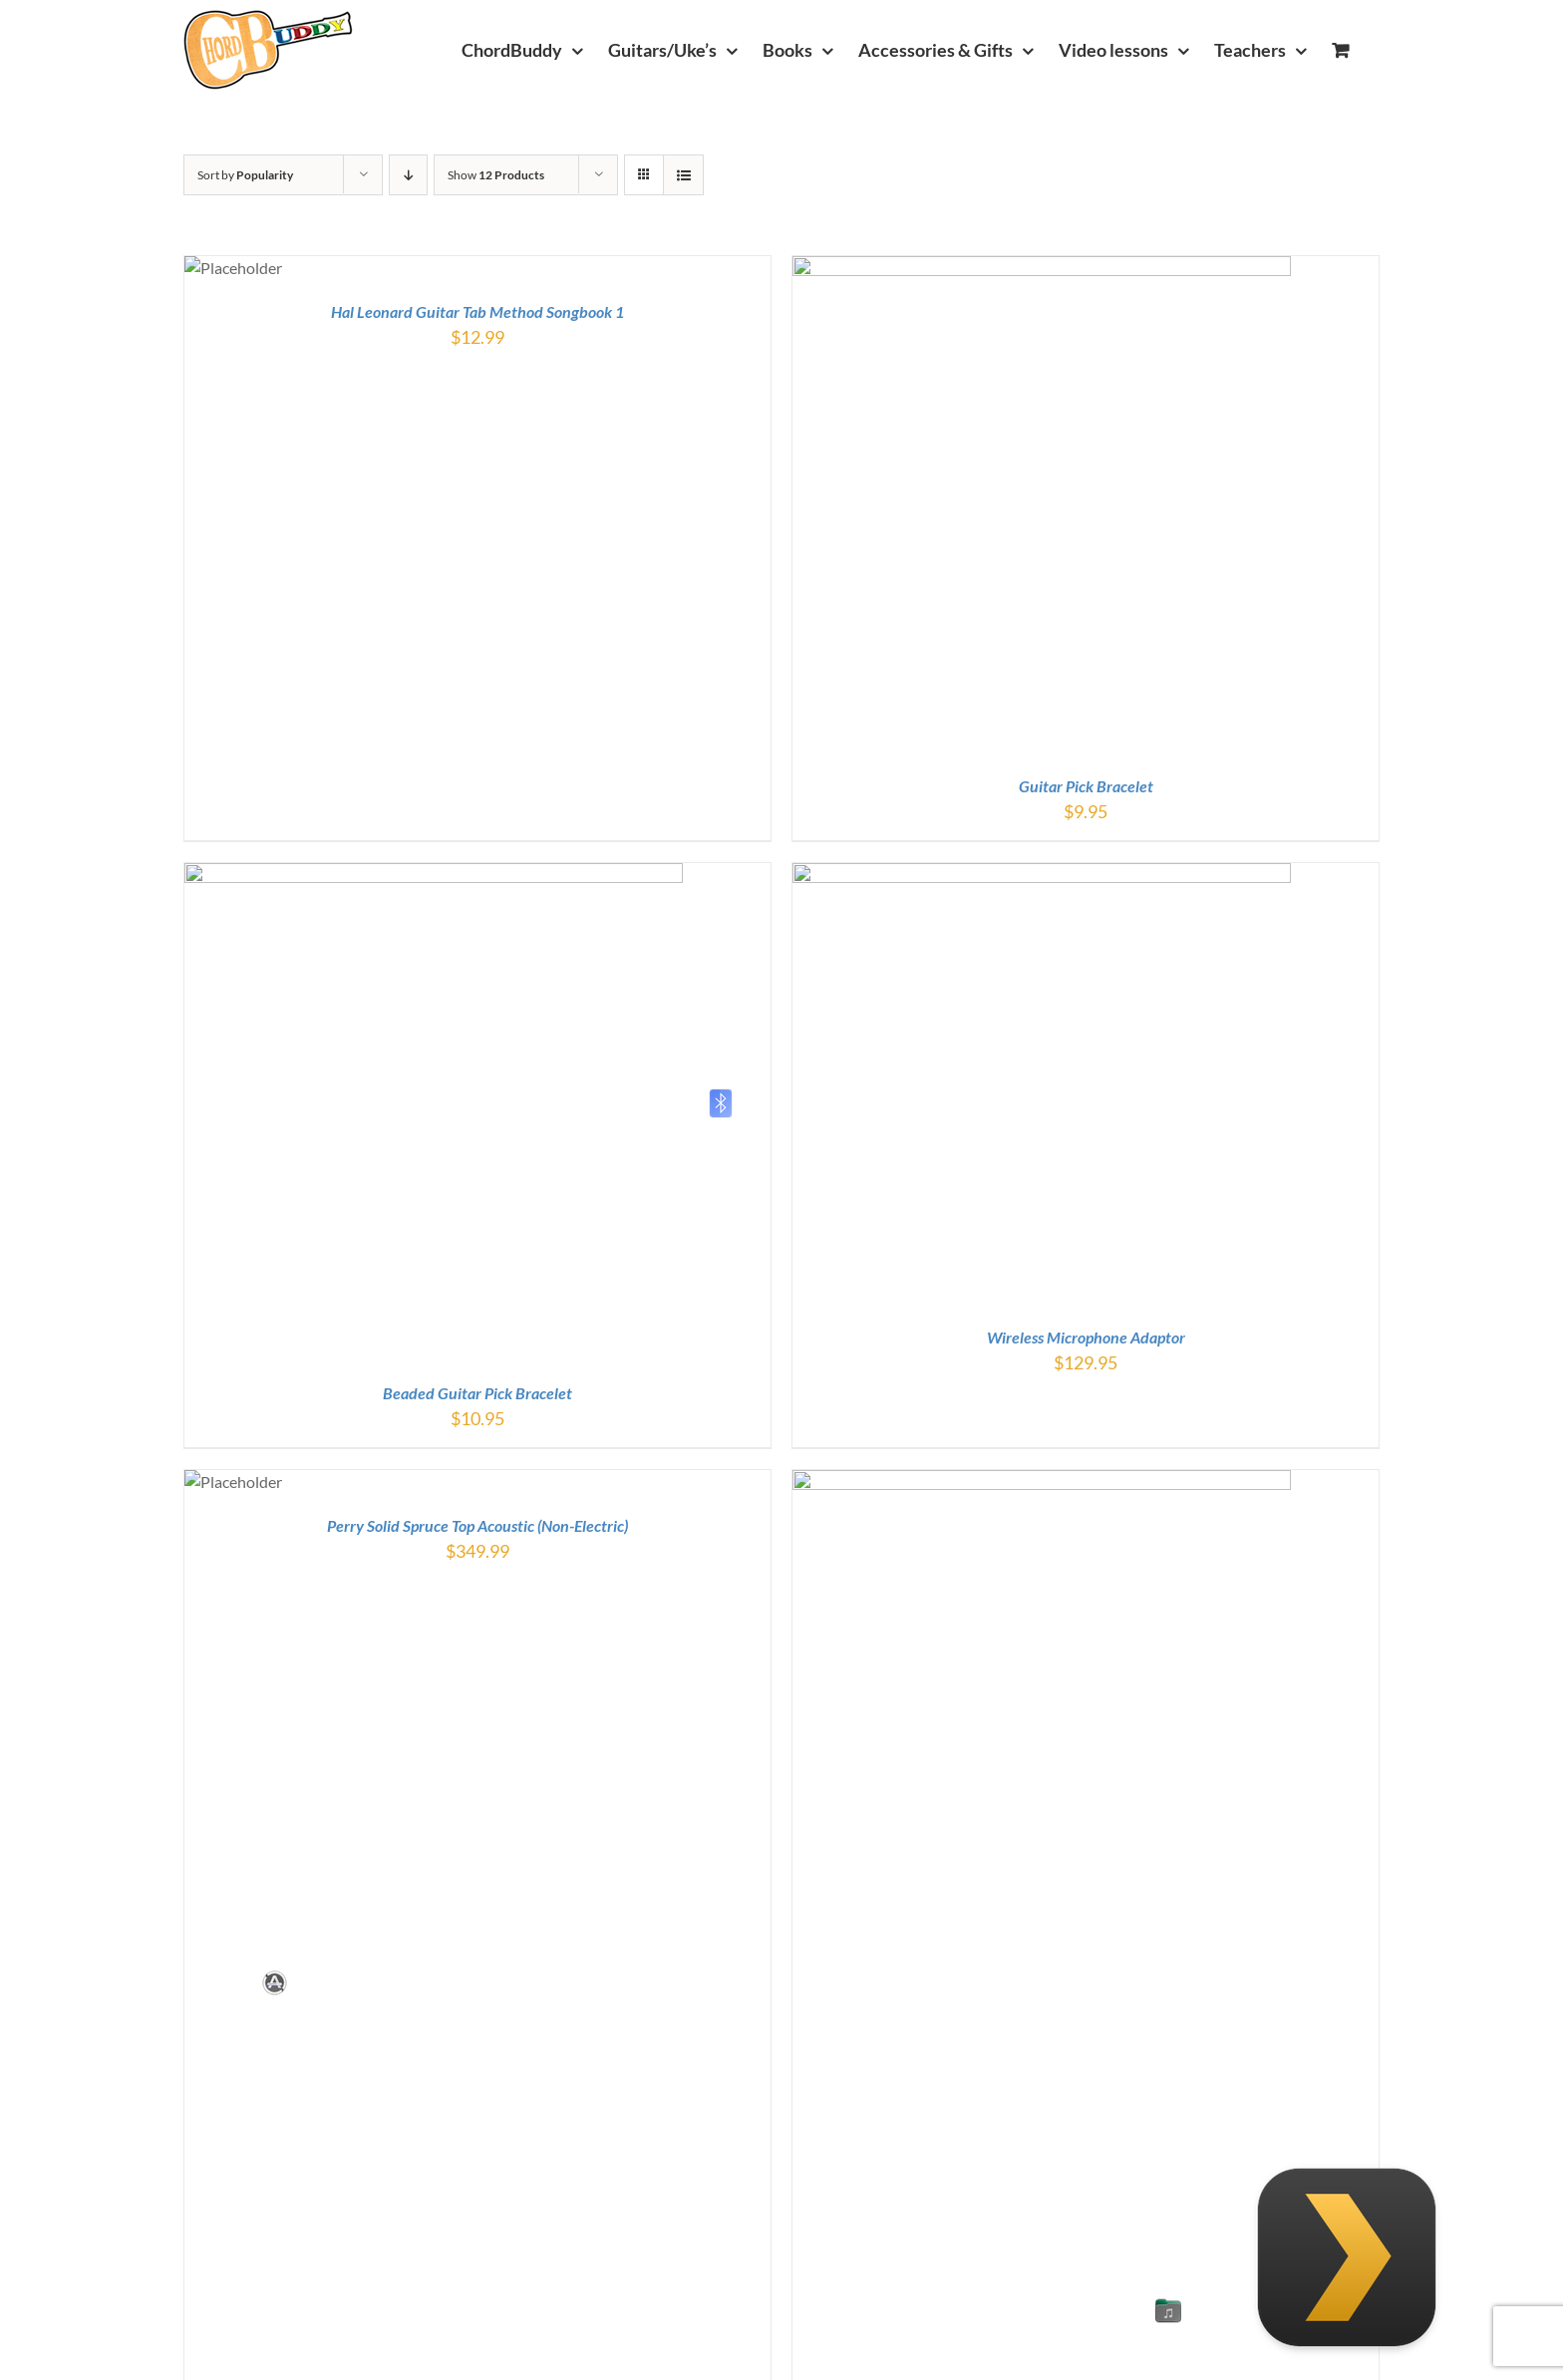  Describe the element at coordinates (1168, 2310) in the screenshot. I see `open your music folder` at that location.